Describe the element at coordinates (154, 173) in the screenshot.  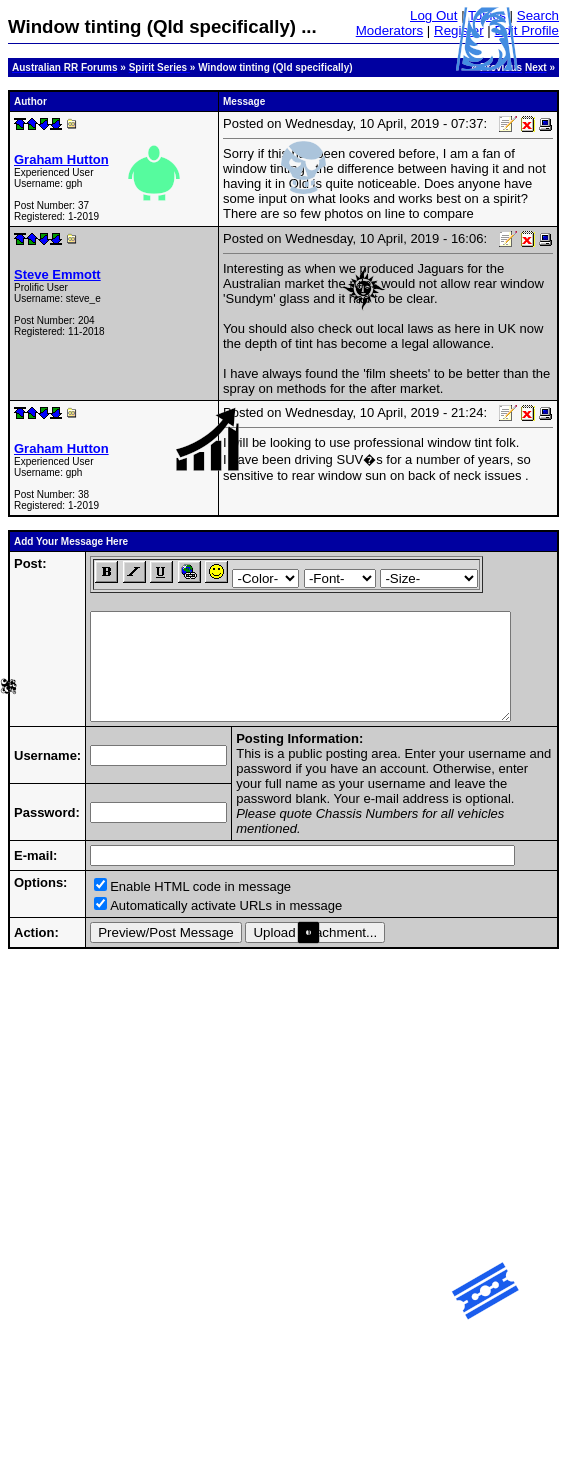
I see `indicates a character's weight or body type stat` at that location.